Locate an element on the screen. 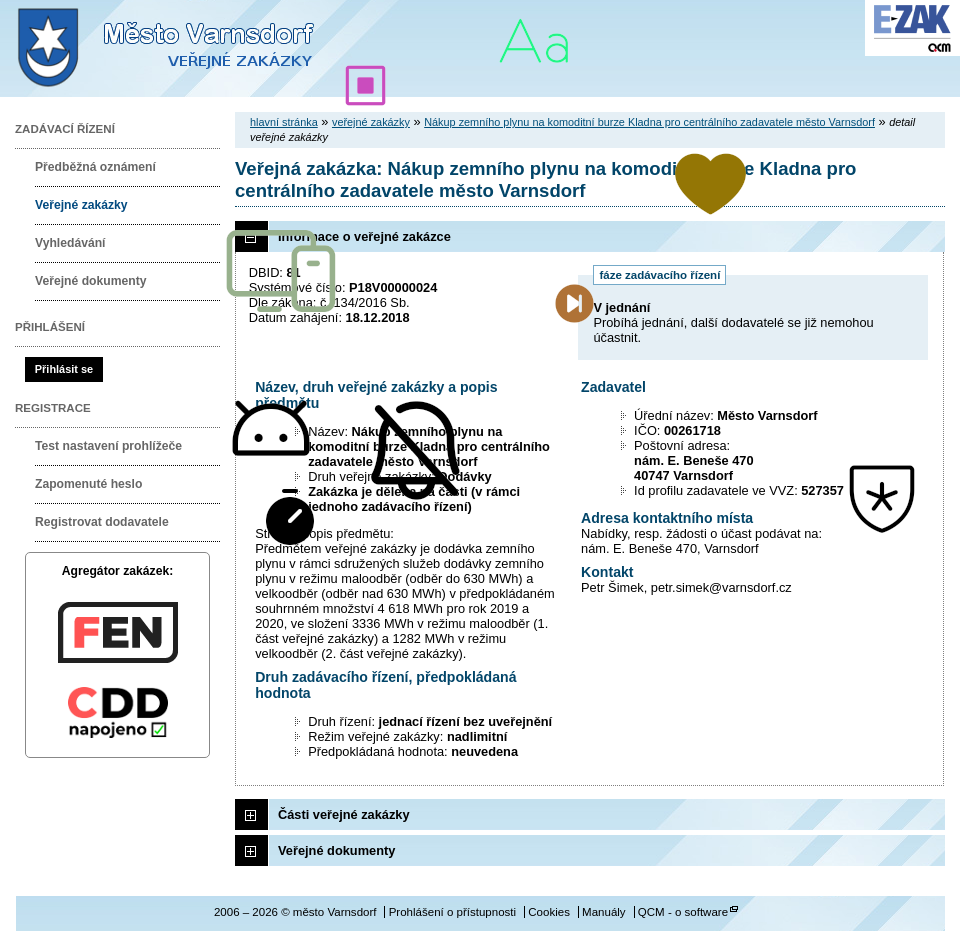  indicates premium or verified security status is located at coordinates (882, 495).